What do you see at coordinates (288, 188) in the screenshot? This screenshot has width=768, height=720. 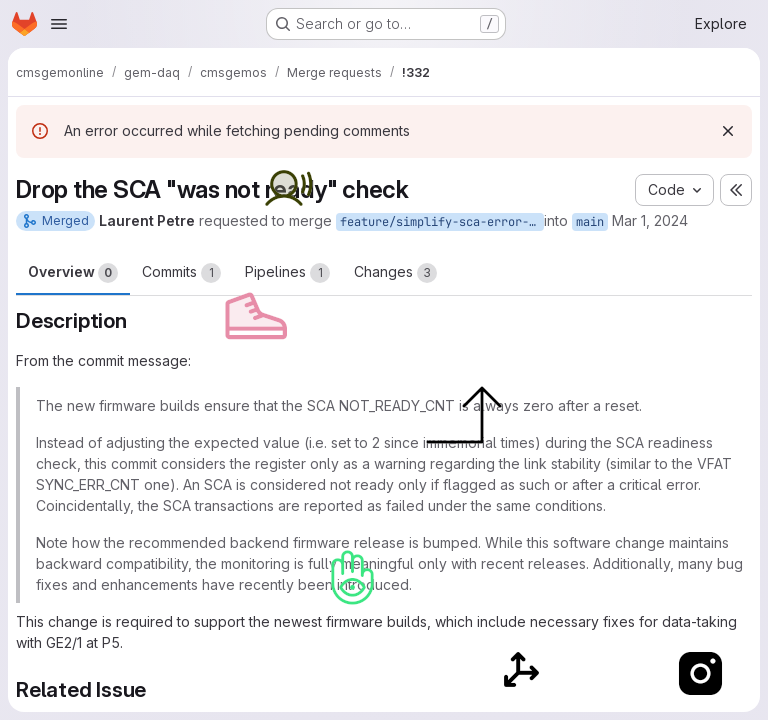 I see `user is speaking or broadcasting audio` at bounding box center [288, 188].